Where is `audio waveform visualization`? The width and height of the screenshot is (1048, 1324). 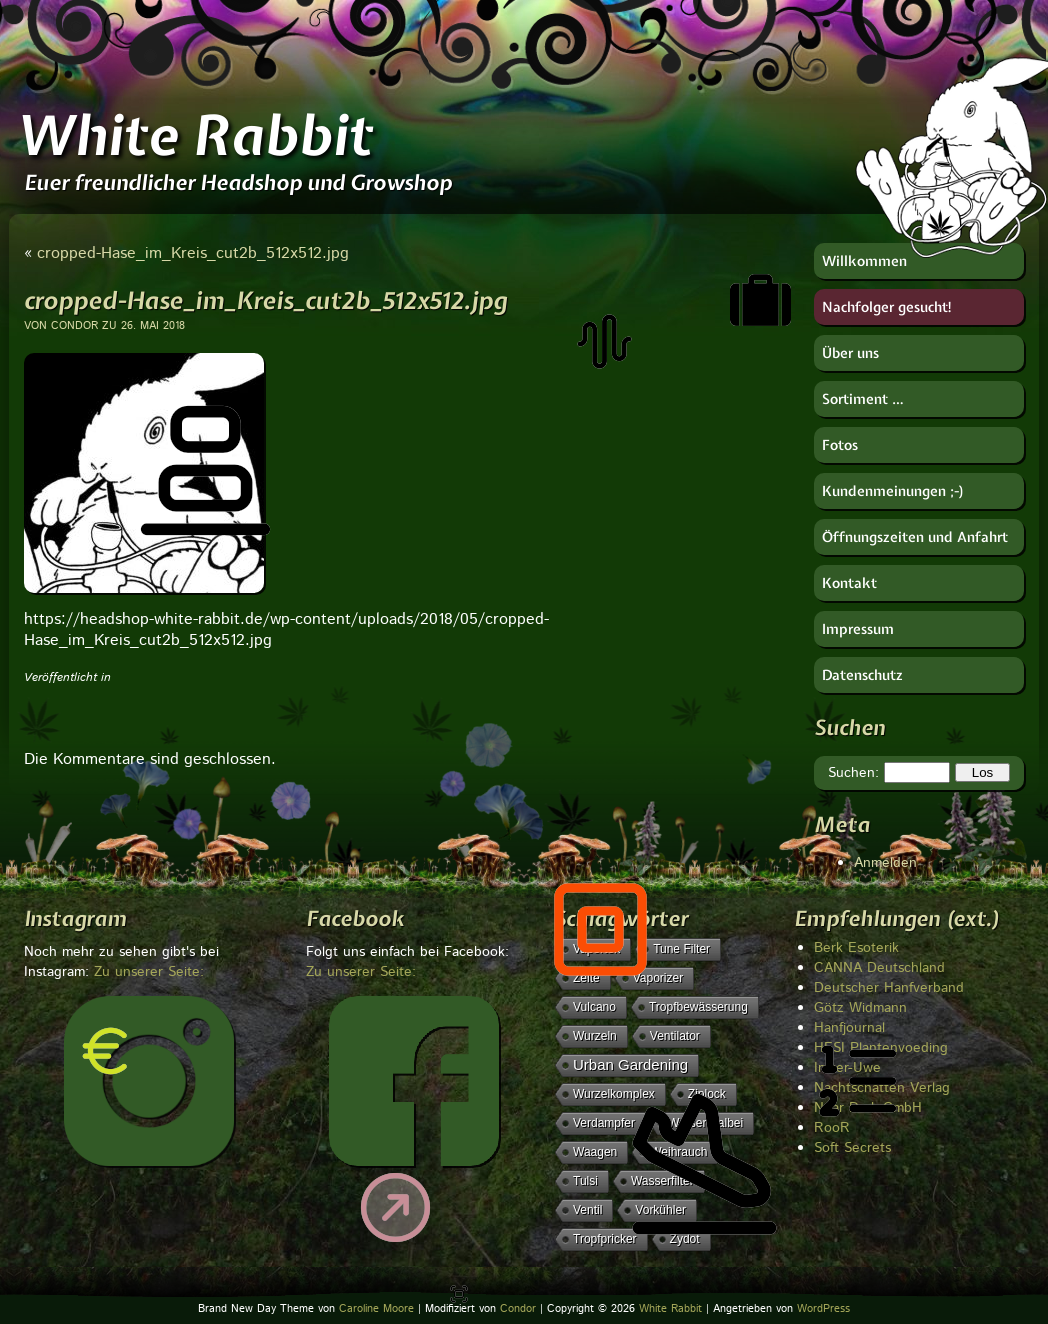
audio waveform visualization is located at coordinates (604, 341).